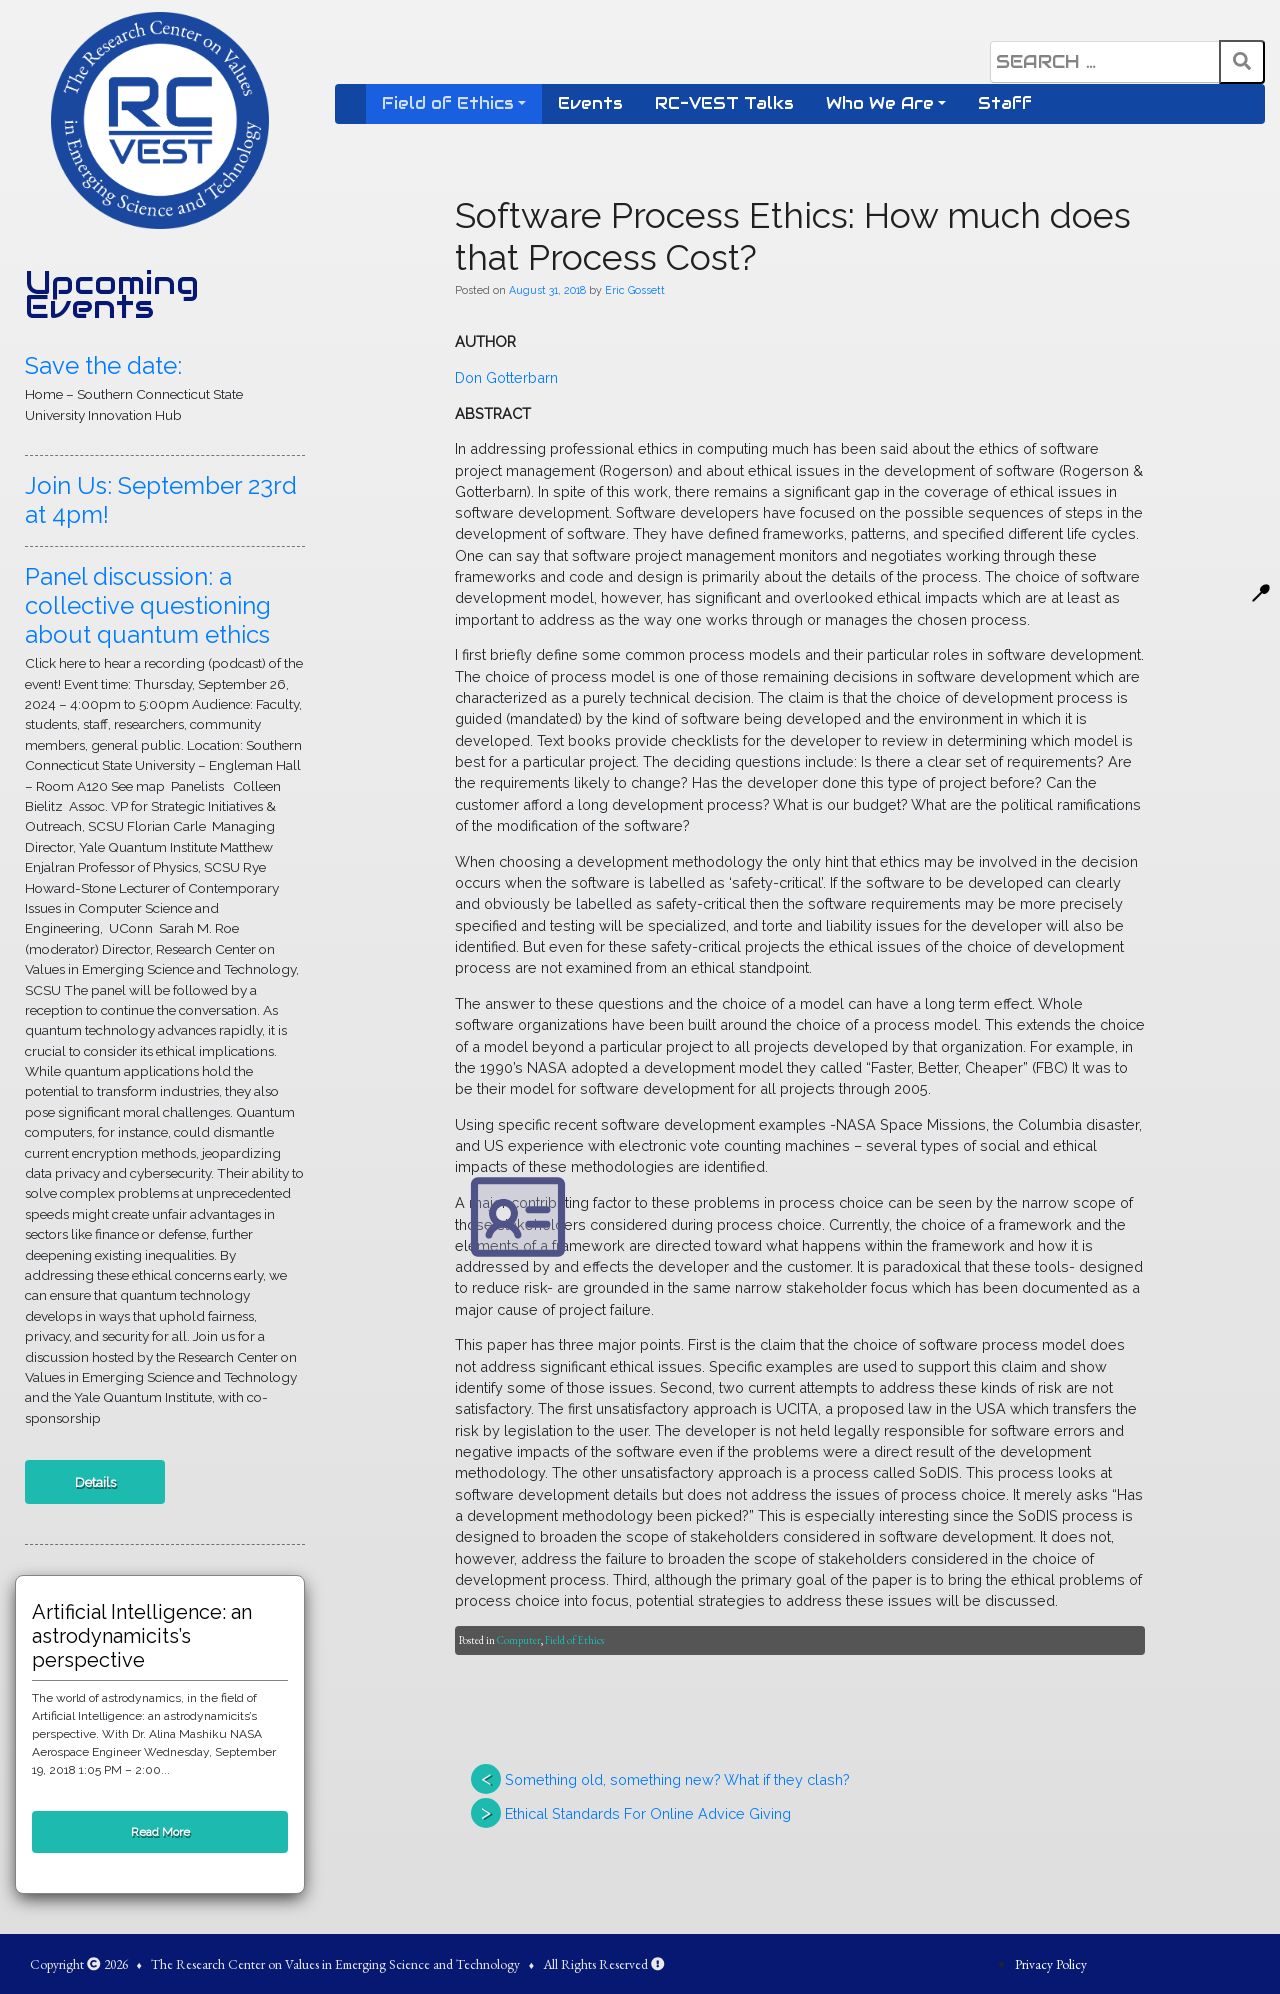 The image size is (1280, 1994). I want to click on access food or dining options, so click(1261, 593).